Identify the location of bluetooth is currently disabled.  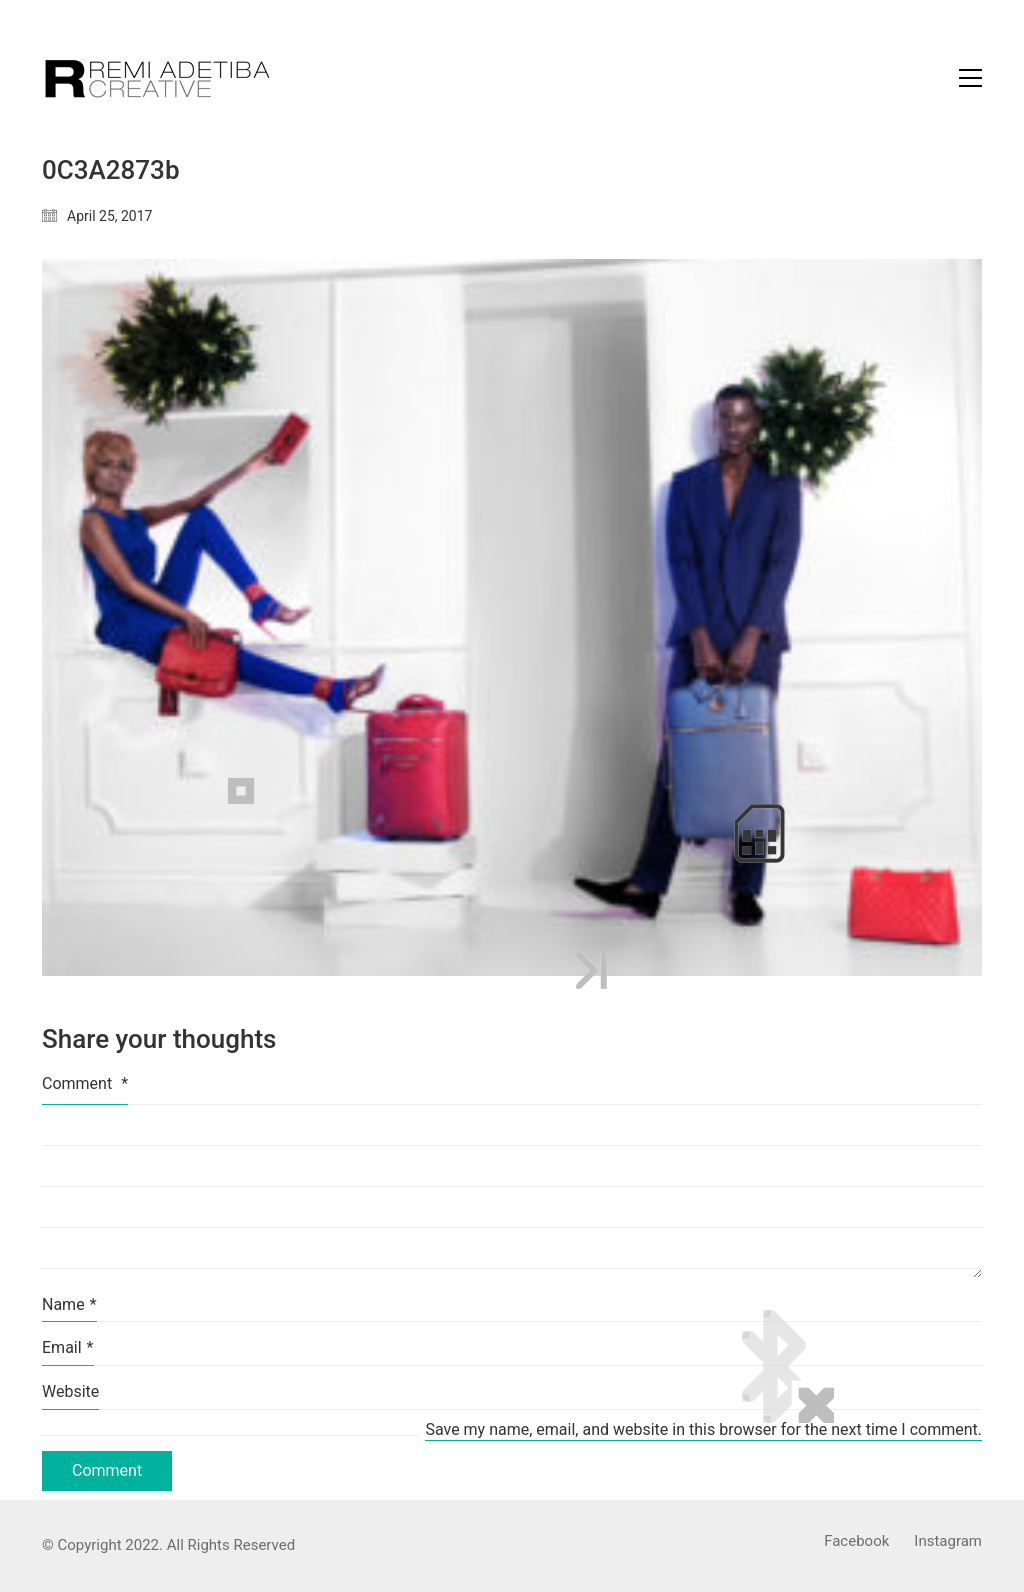
(777, 1366).